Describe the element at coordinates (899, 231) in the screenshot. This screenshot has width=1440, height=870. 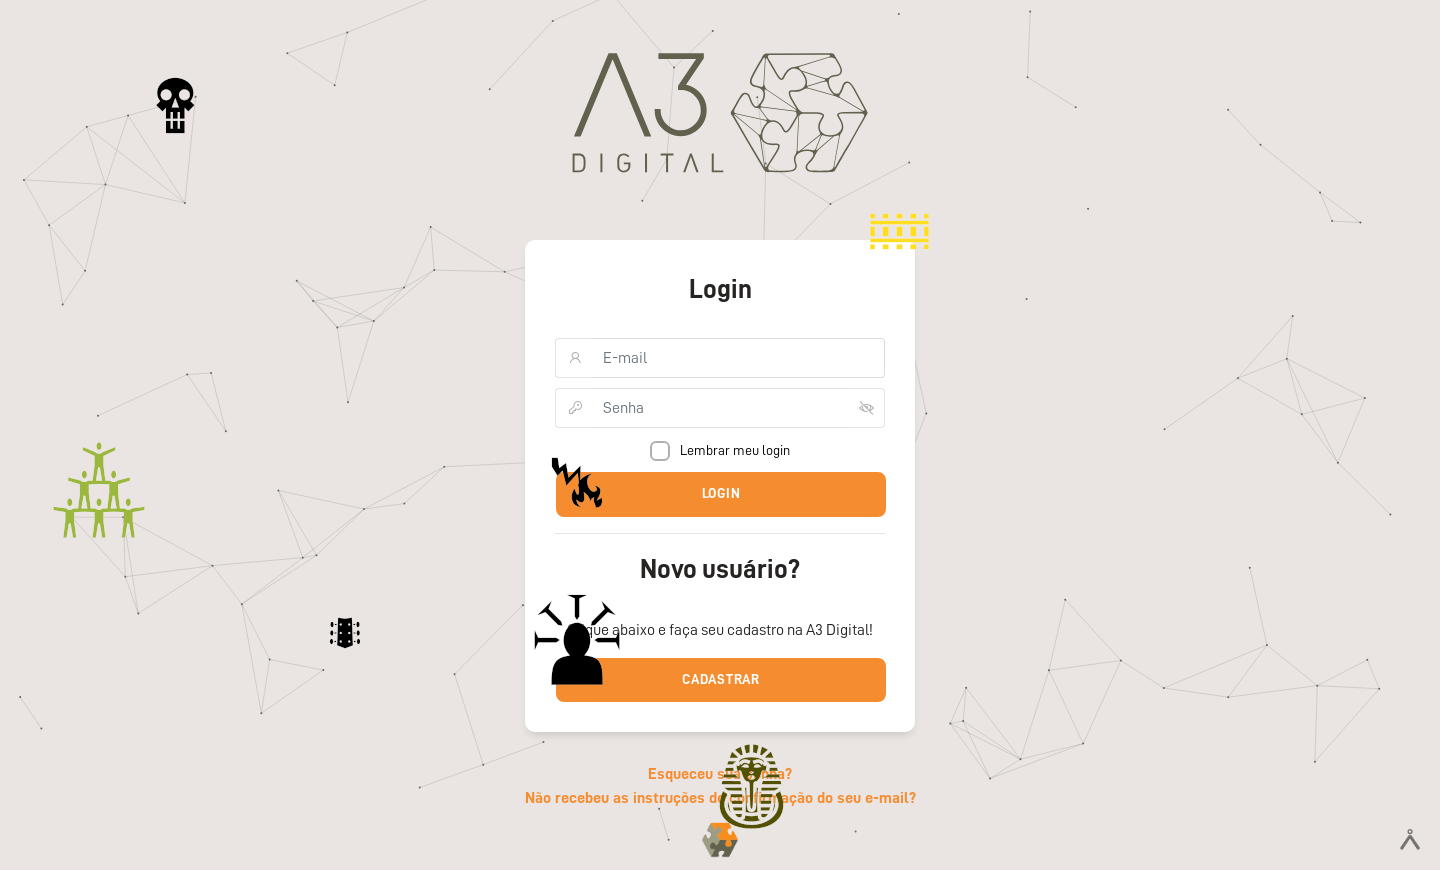
I see `access train or railway station information` at that location.